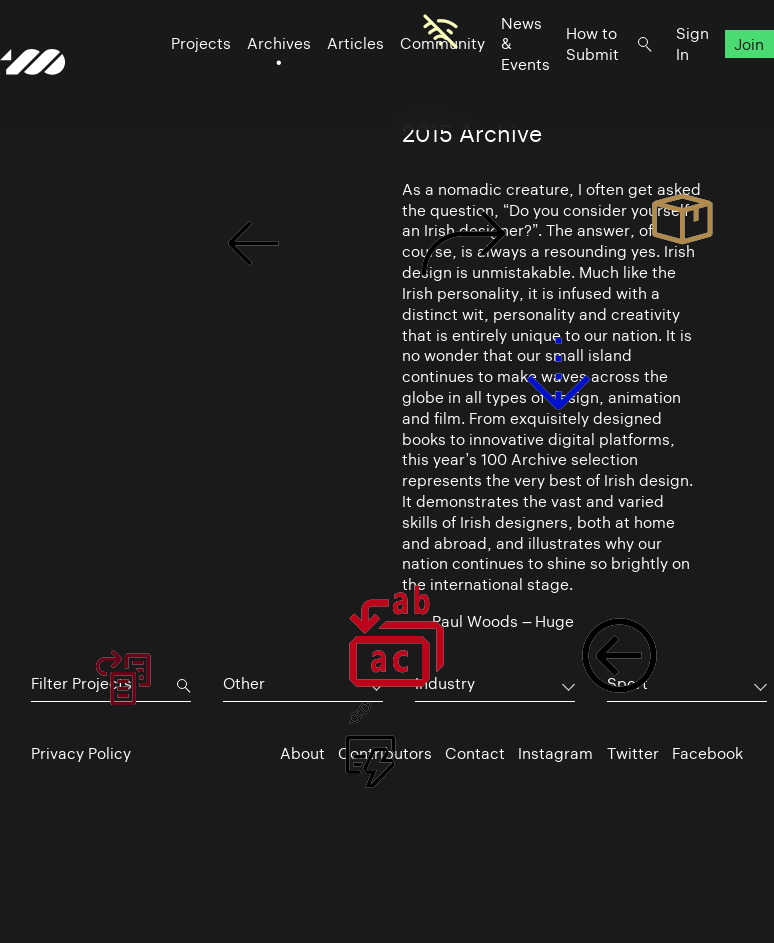 Image resolution: width=774 pixels, height=943 pixels. Describe the element at coordinates (253, 241) in the screenshot. I see `go back to the previous screen` at that location.